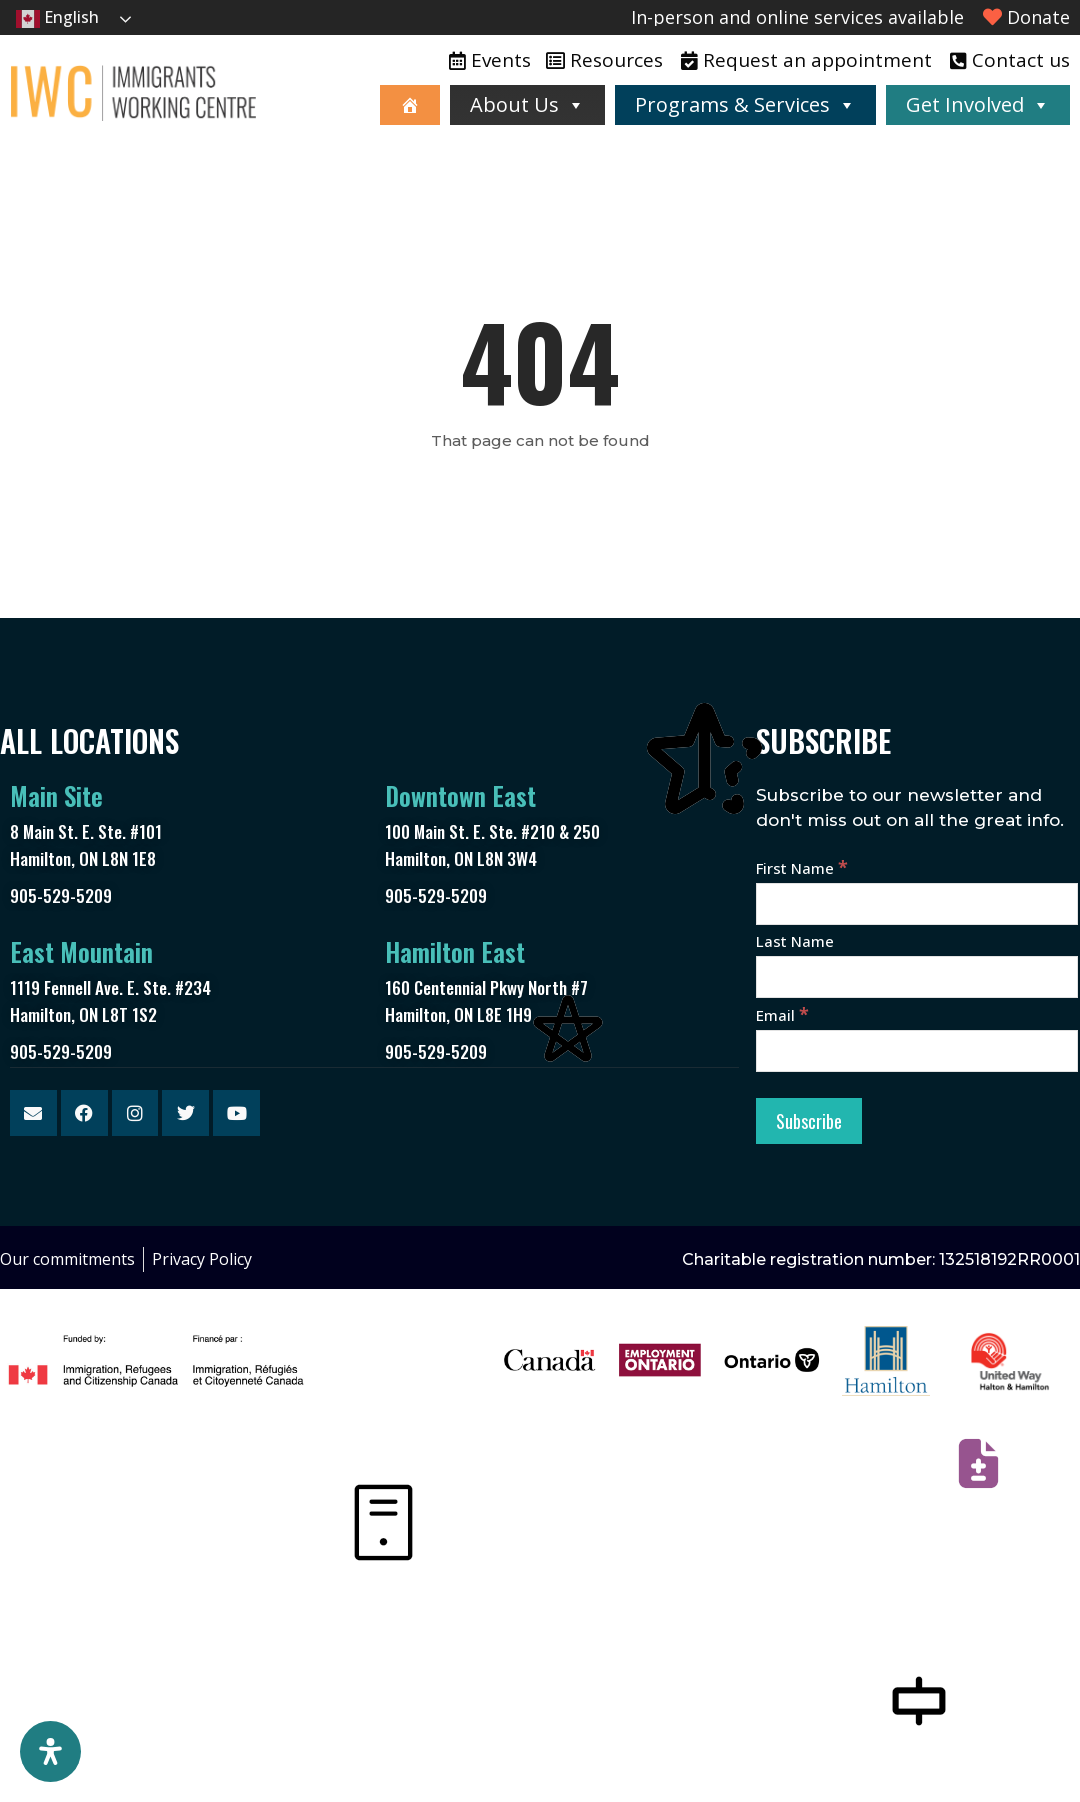 This screenshot has width=1080, height=1802. What do you see at coordinates (704, 760) in the screenshot?
I see `indicates a partial or half-star rating` at bounding box center [704, 760].